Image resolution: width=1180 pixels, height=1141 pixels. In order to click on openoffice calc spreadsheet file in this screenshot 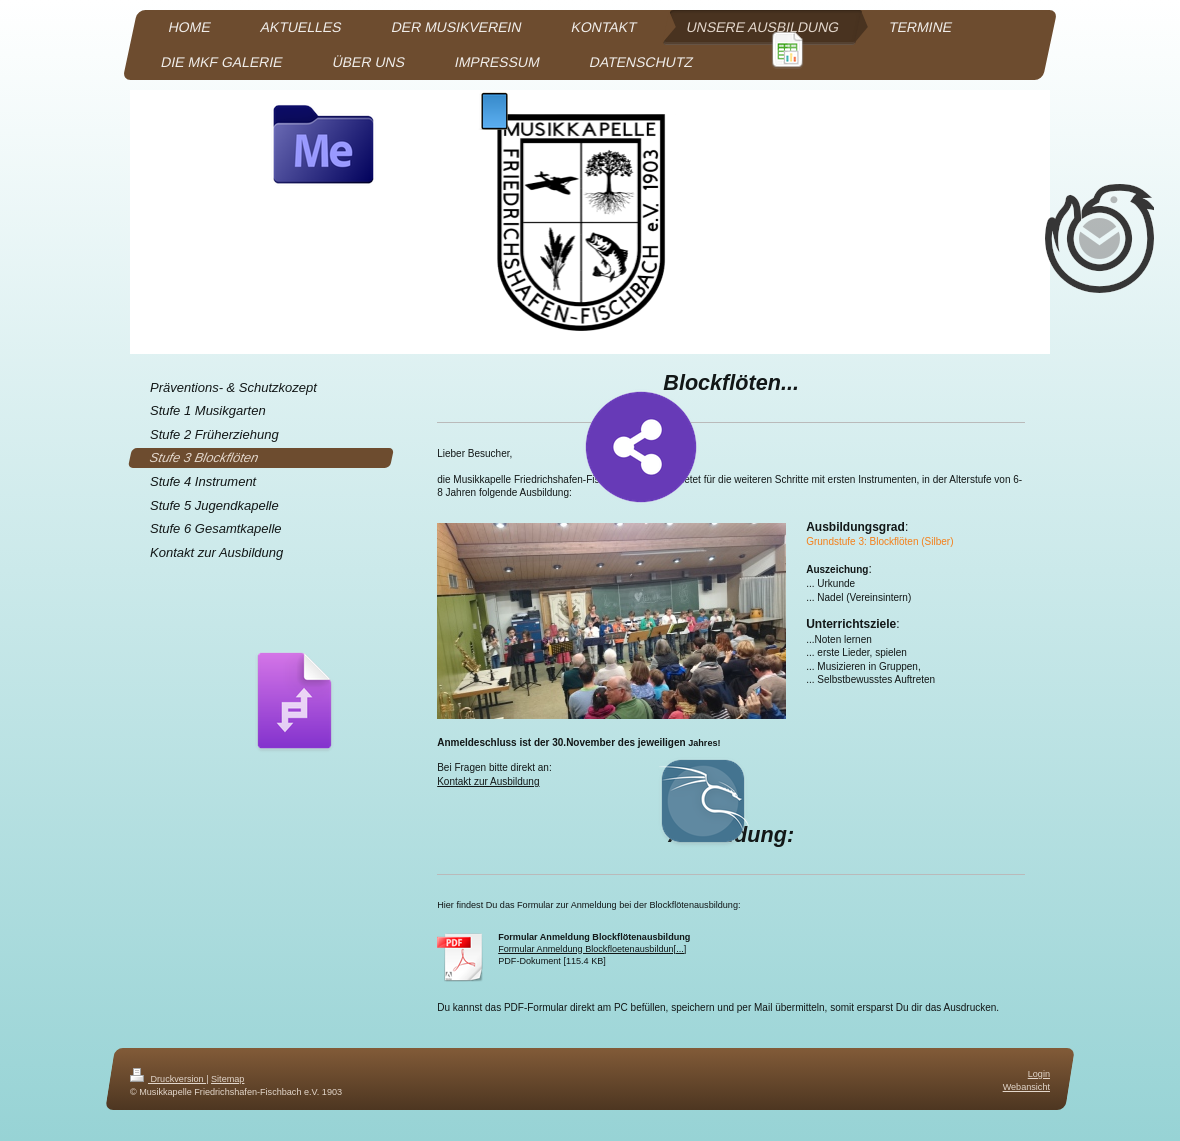, I will do `click(787, 49)`.